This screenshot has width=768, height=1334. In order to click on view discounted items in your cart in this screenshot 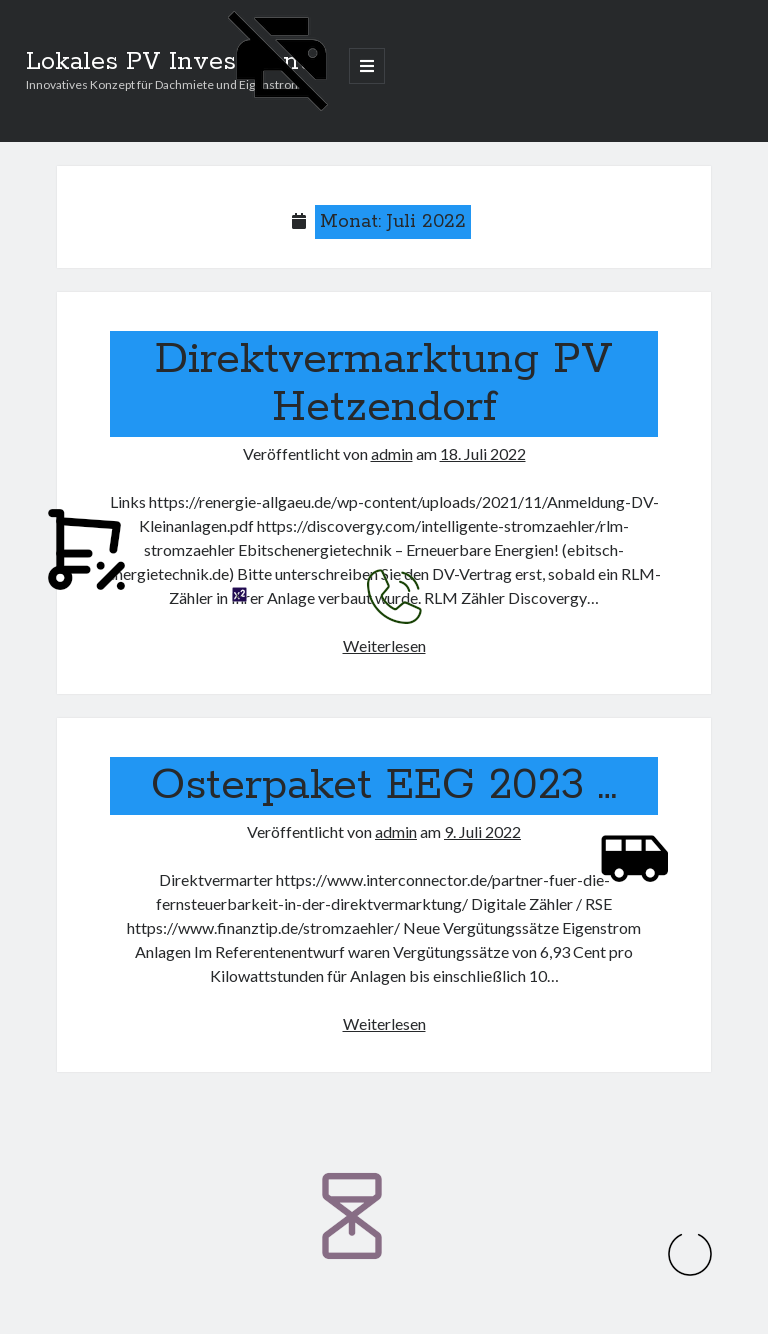, I will do `click(84, 549)`.